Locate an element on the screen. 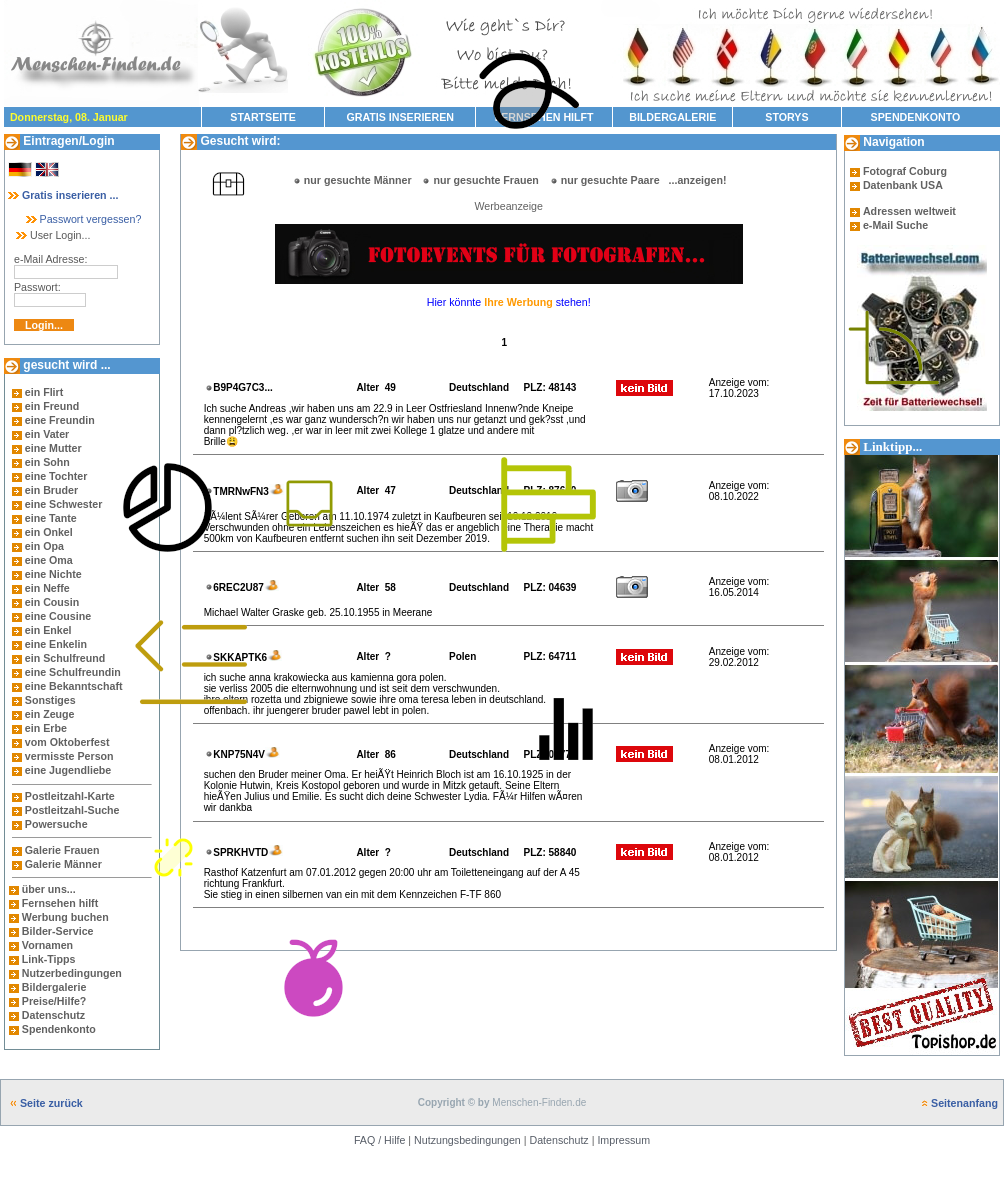 This screenshot has width=1004, height=1188. disconnect or unlink connected items is located at coordinates (173, 857).